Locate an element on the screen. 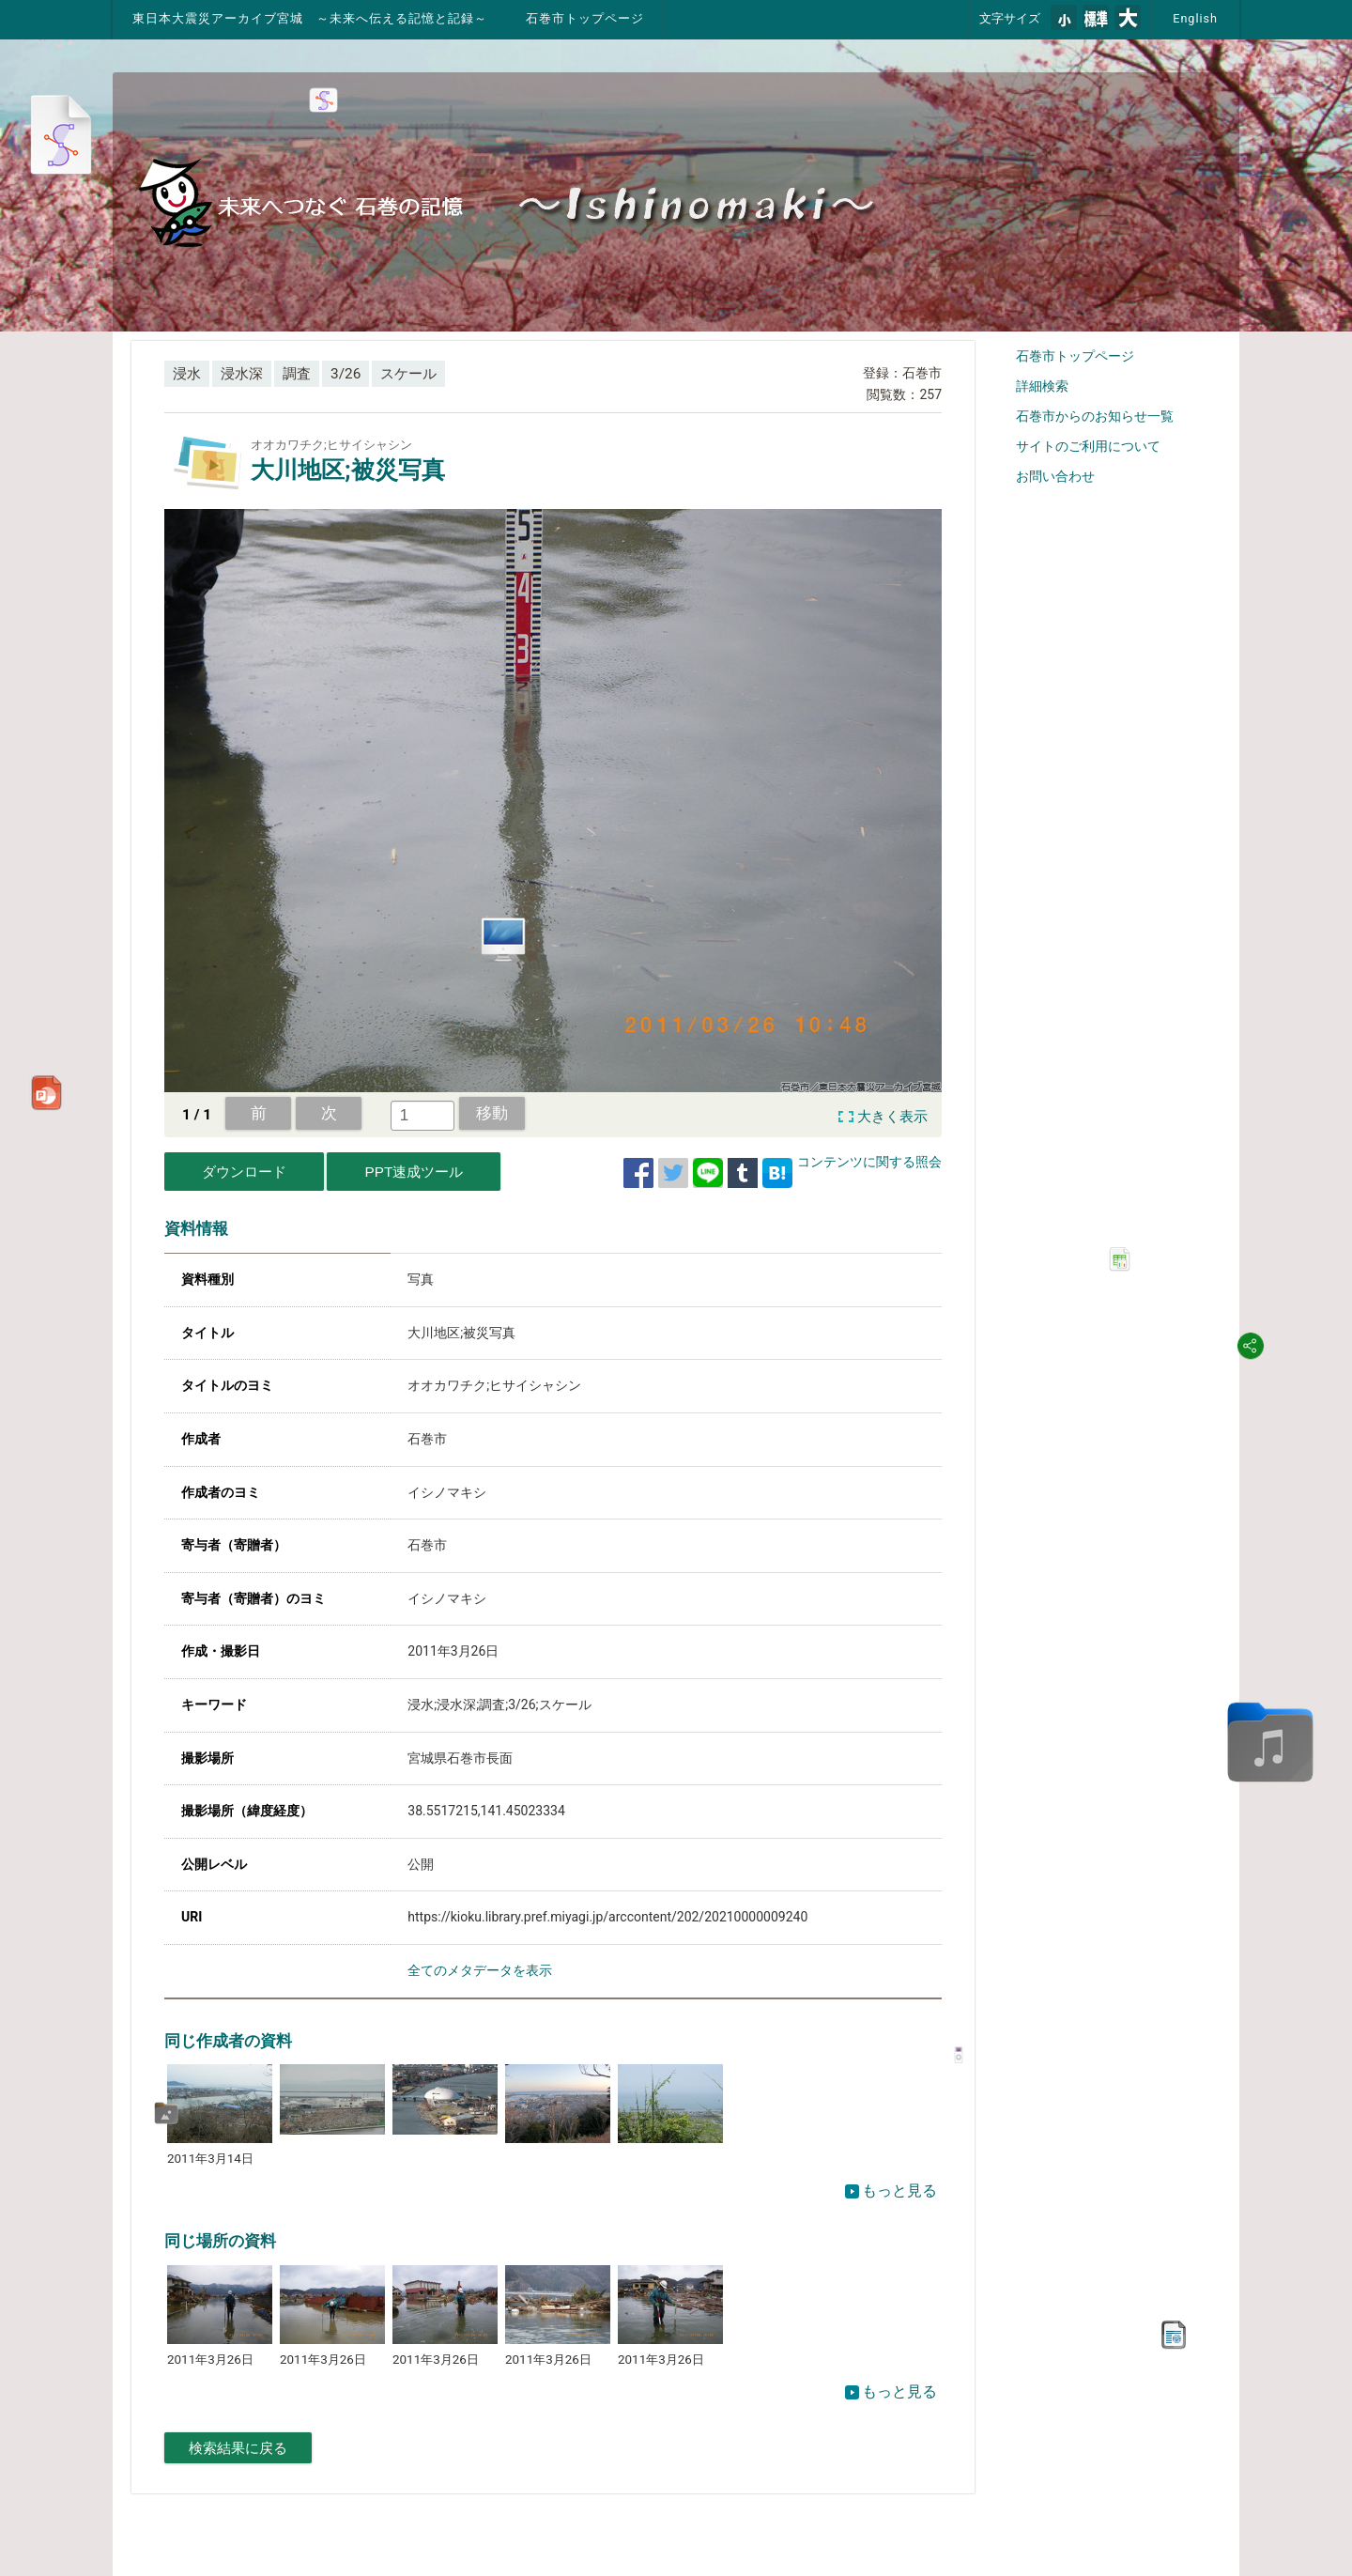 The height and width of the screenshot is (2576, 1352). open your pictures folder is located at coordinates (166, 2113).